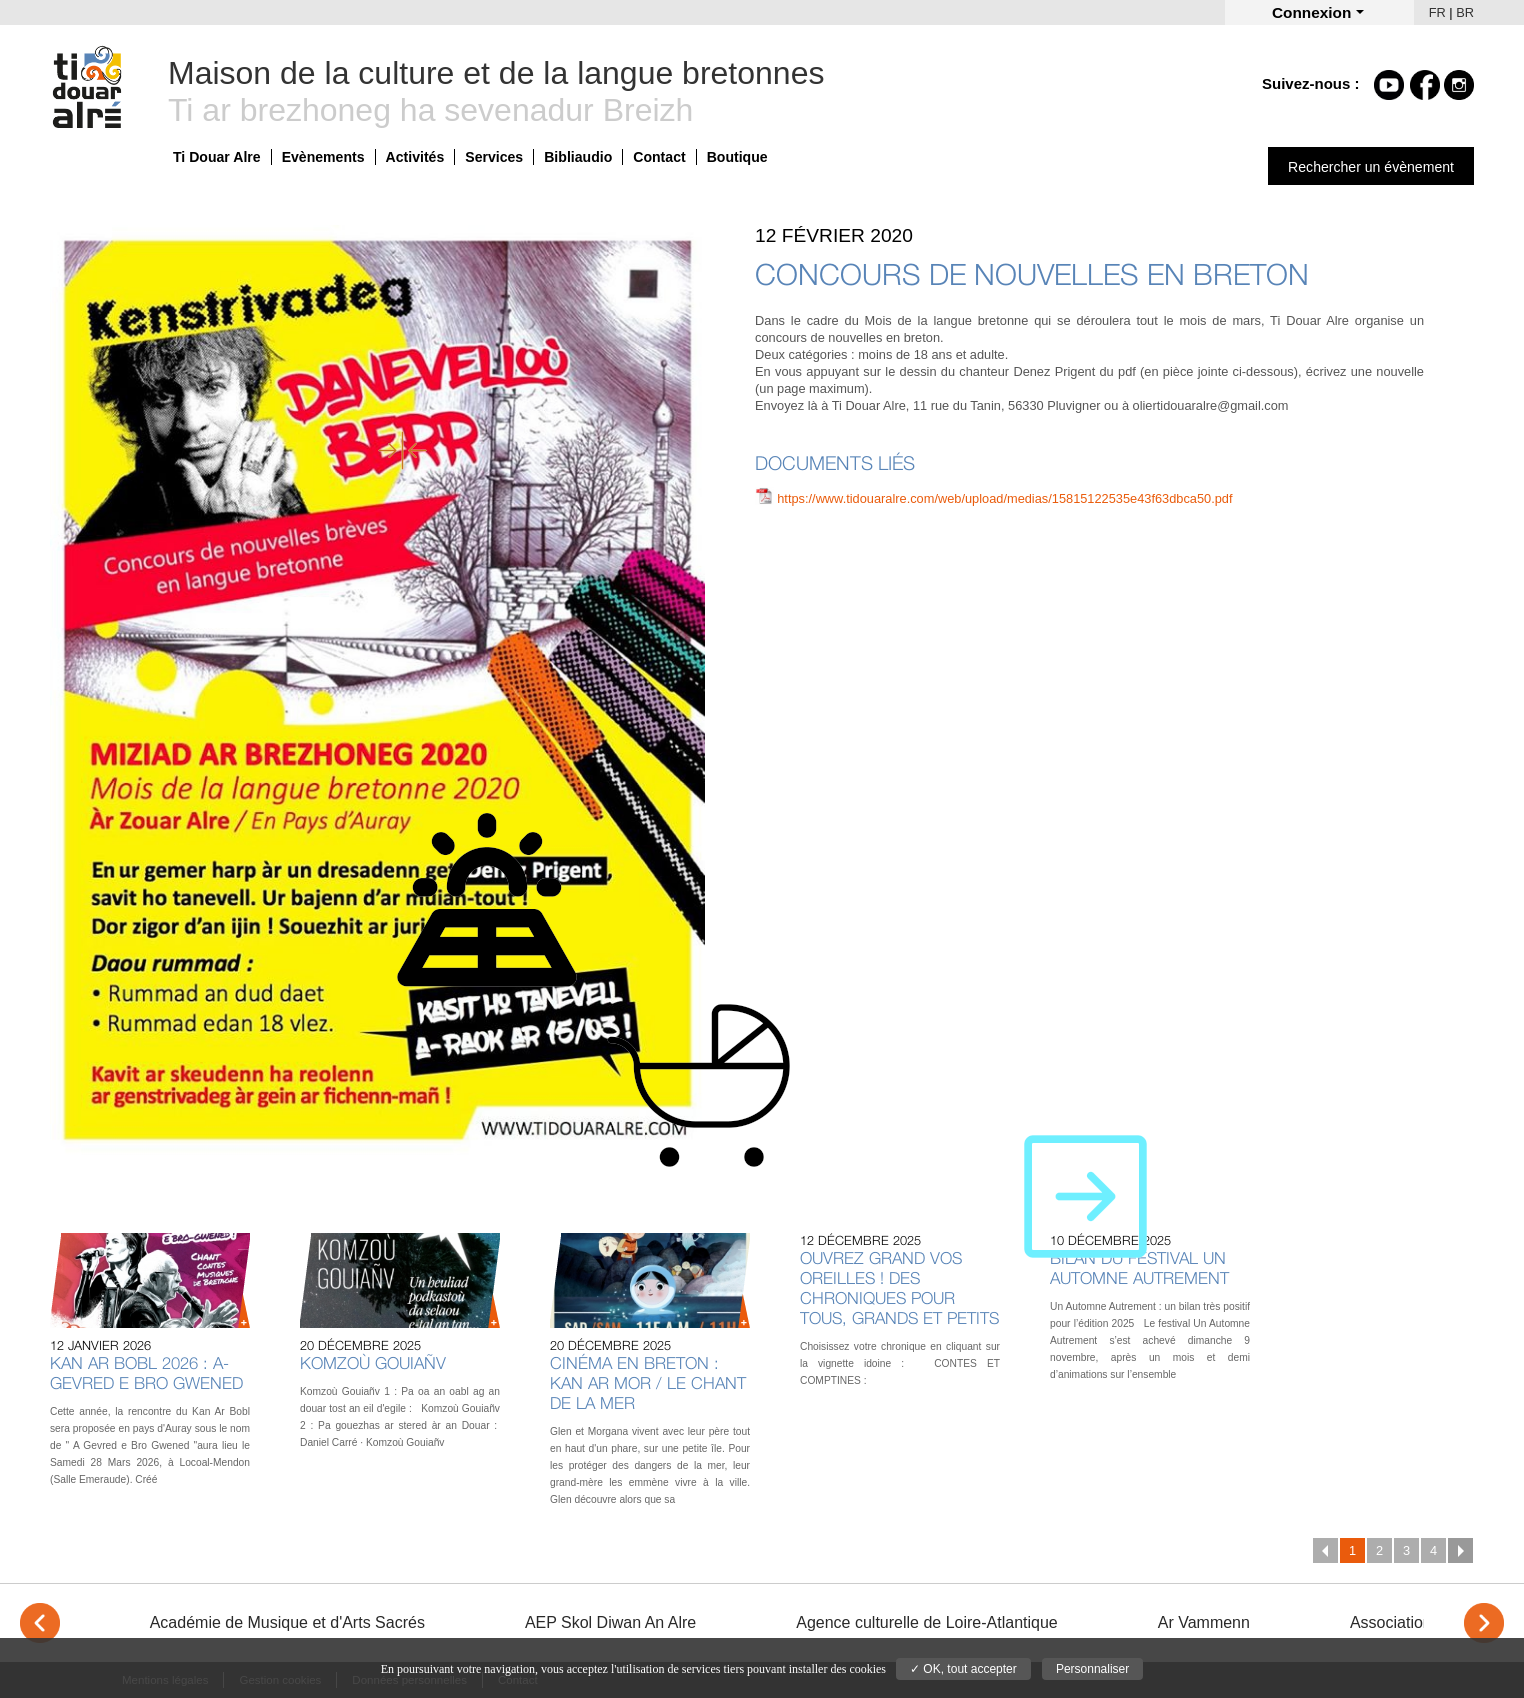 The image size is (1524, 1698). Describe the element at coordinates (1085, 1196) in the screenshot. I see `navigate to the next item or screen` at that location.